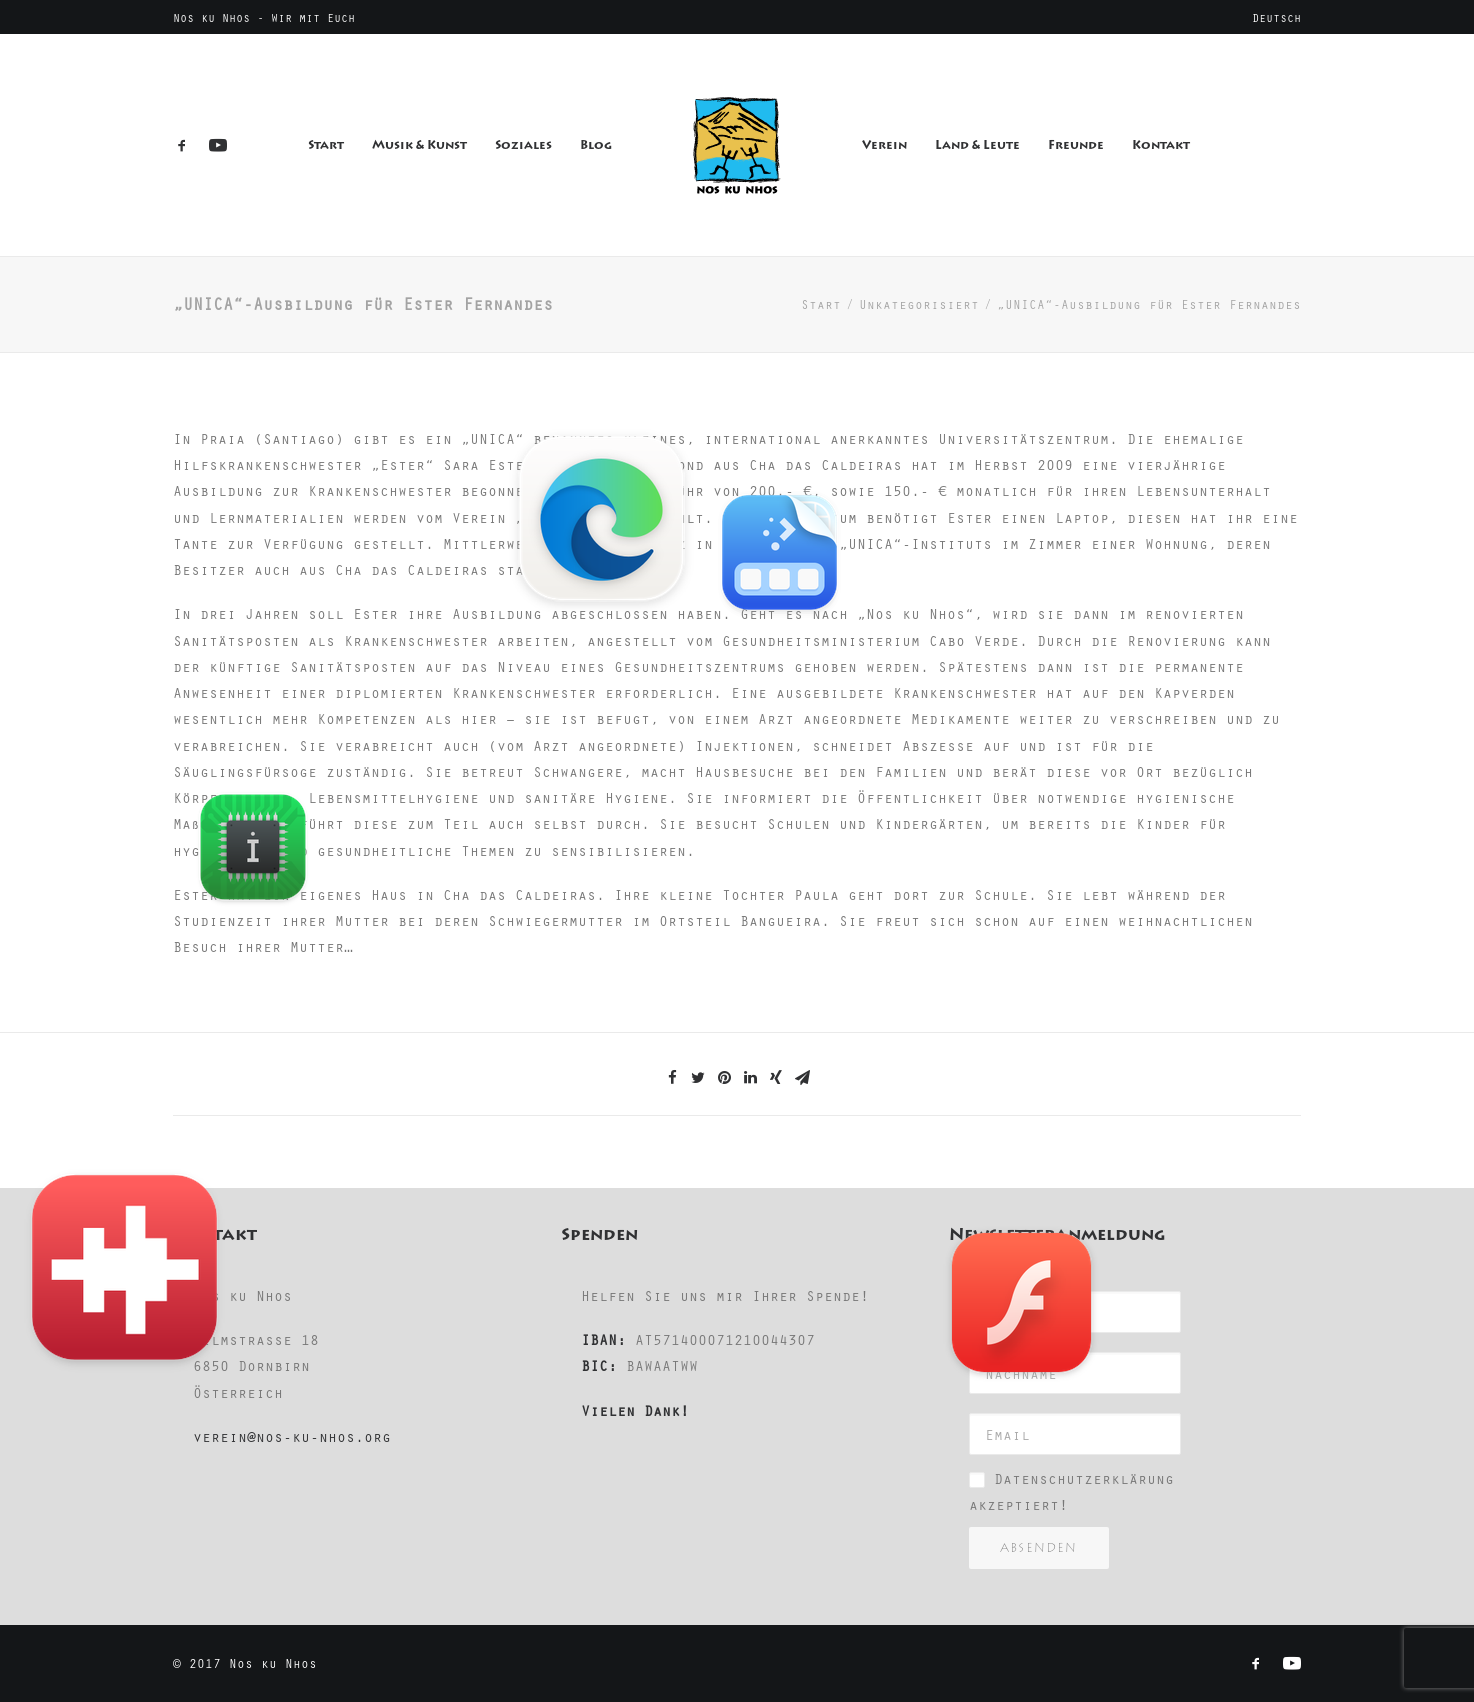  What do you see at coordinates (779, 552) in the screenshot?
I see `open plasma desktop settings` at bounding box center [779, 552].